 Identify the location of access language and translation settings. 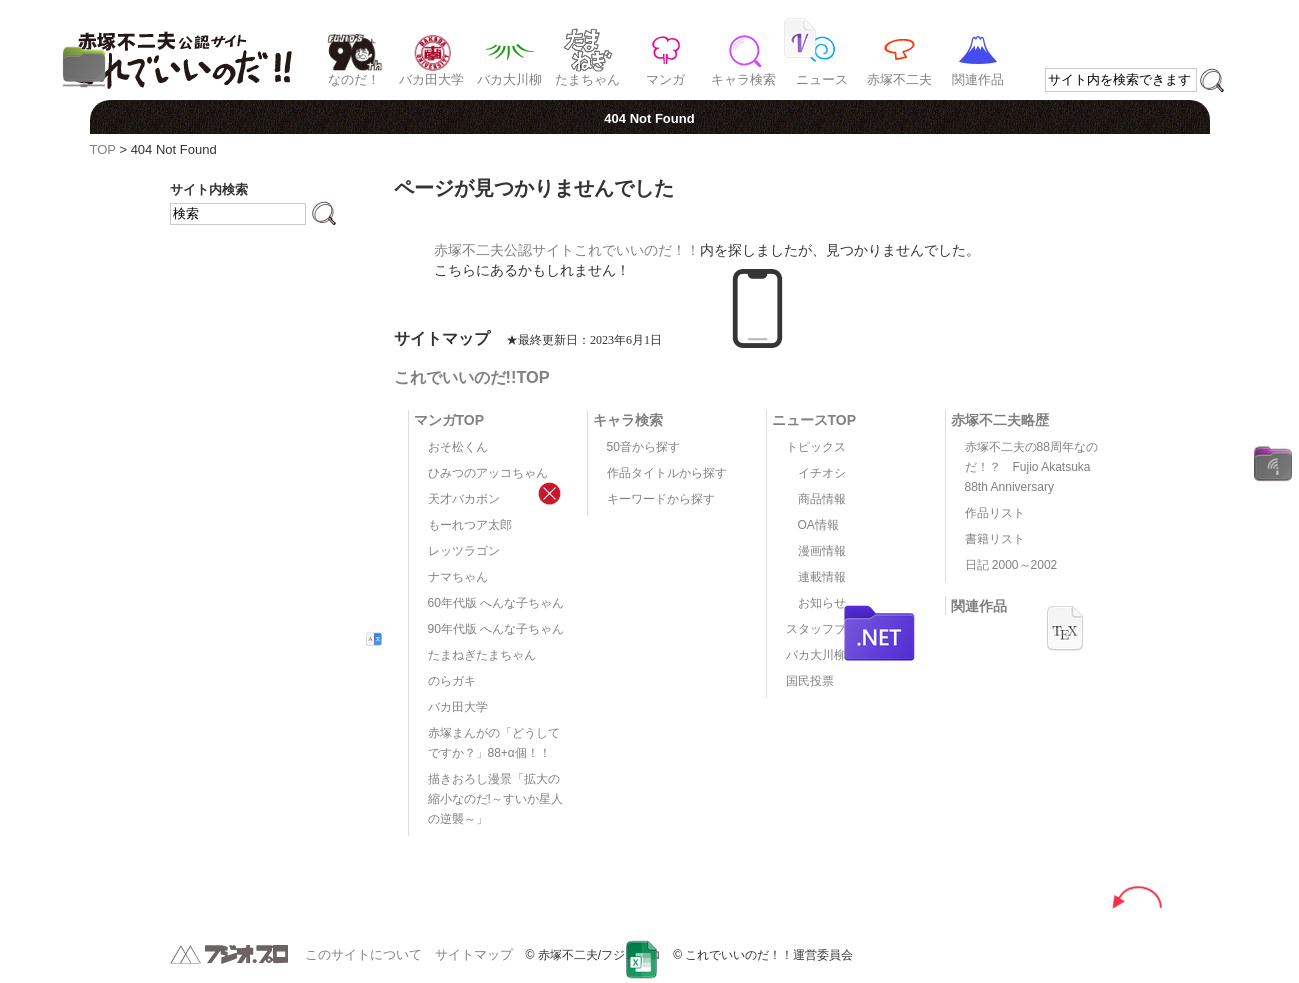
(374, 639).